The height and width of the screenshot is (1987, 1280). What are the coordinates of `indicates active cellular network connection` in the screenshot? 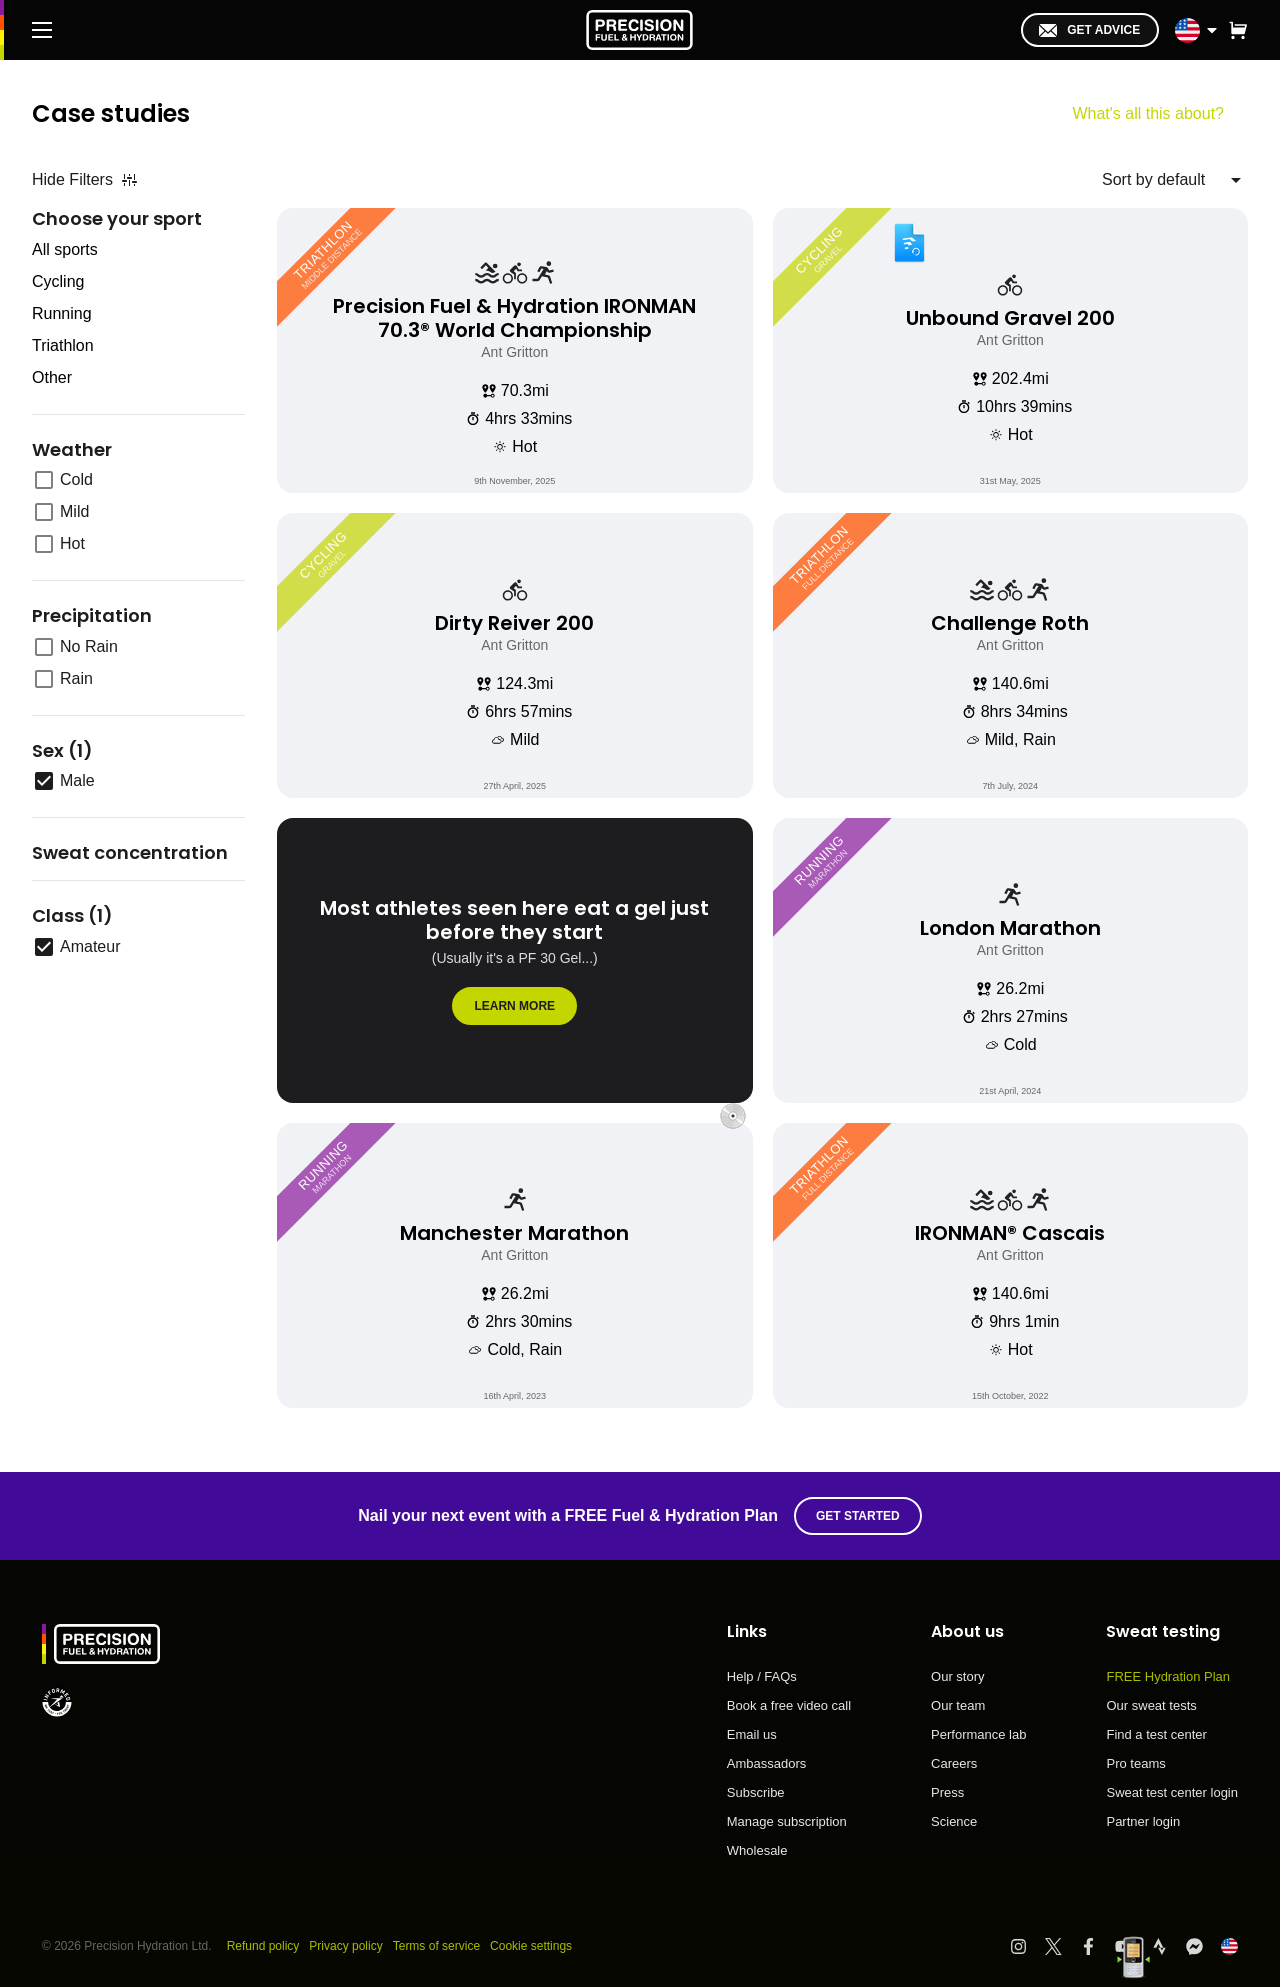 It's located at (1134, 1958).